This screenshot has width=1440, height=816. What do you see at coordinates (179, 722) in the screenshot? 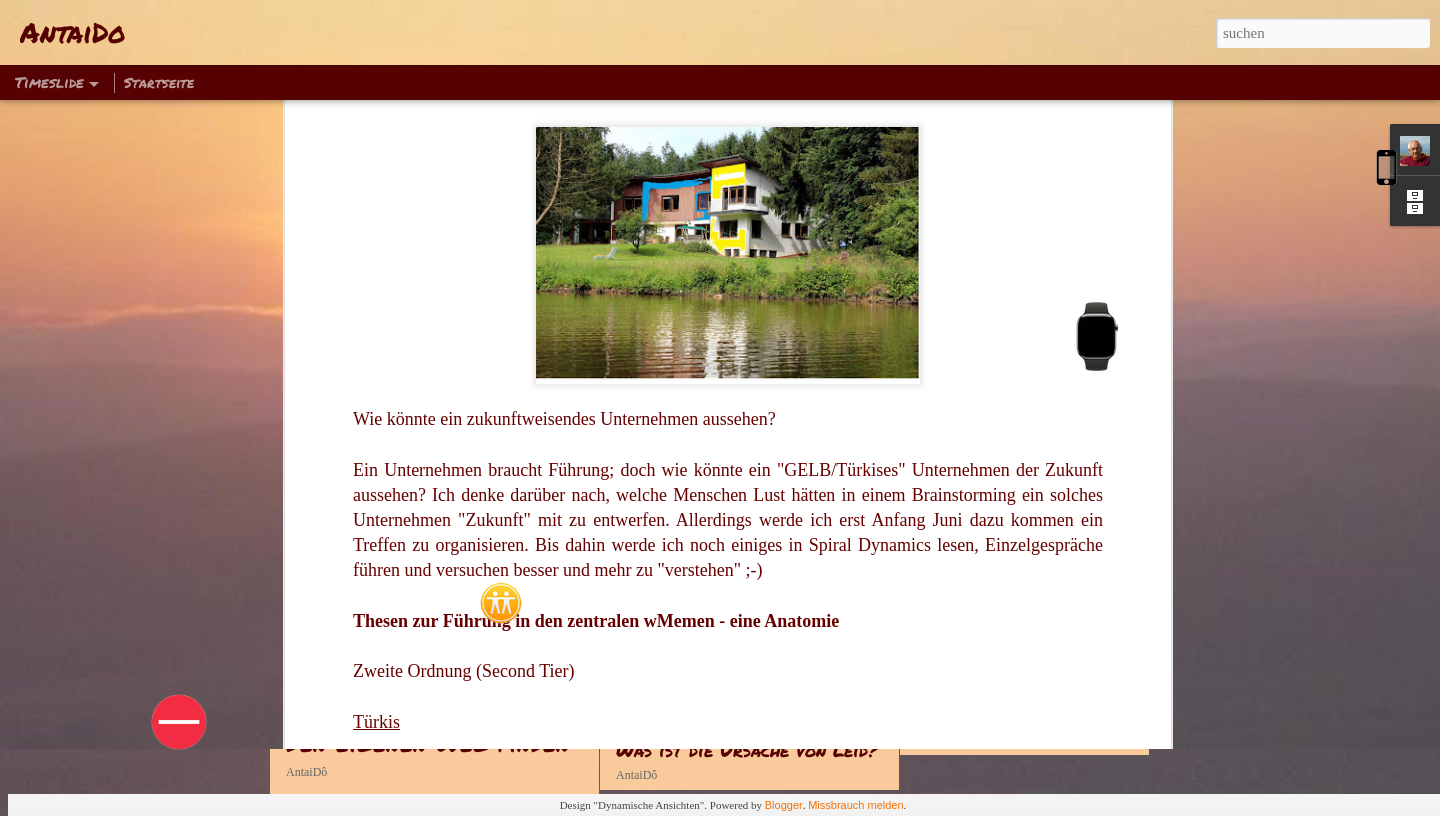
I see `indicates an error or critical issue has occurred` at bounding box center [179, 722].